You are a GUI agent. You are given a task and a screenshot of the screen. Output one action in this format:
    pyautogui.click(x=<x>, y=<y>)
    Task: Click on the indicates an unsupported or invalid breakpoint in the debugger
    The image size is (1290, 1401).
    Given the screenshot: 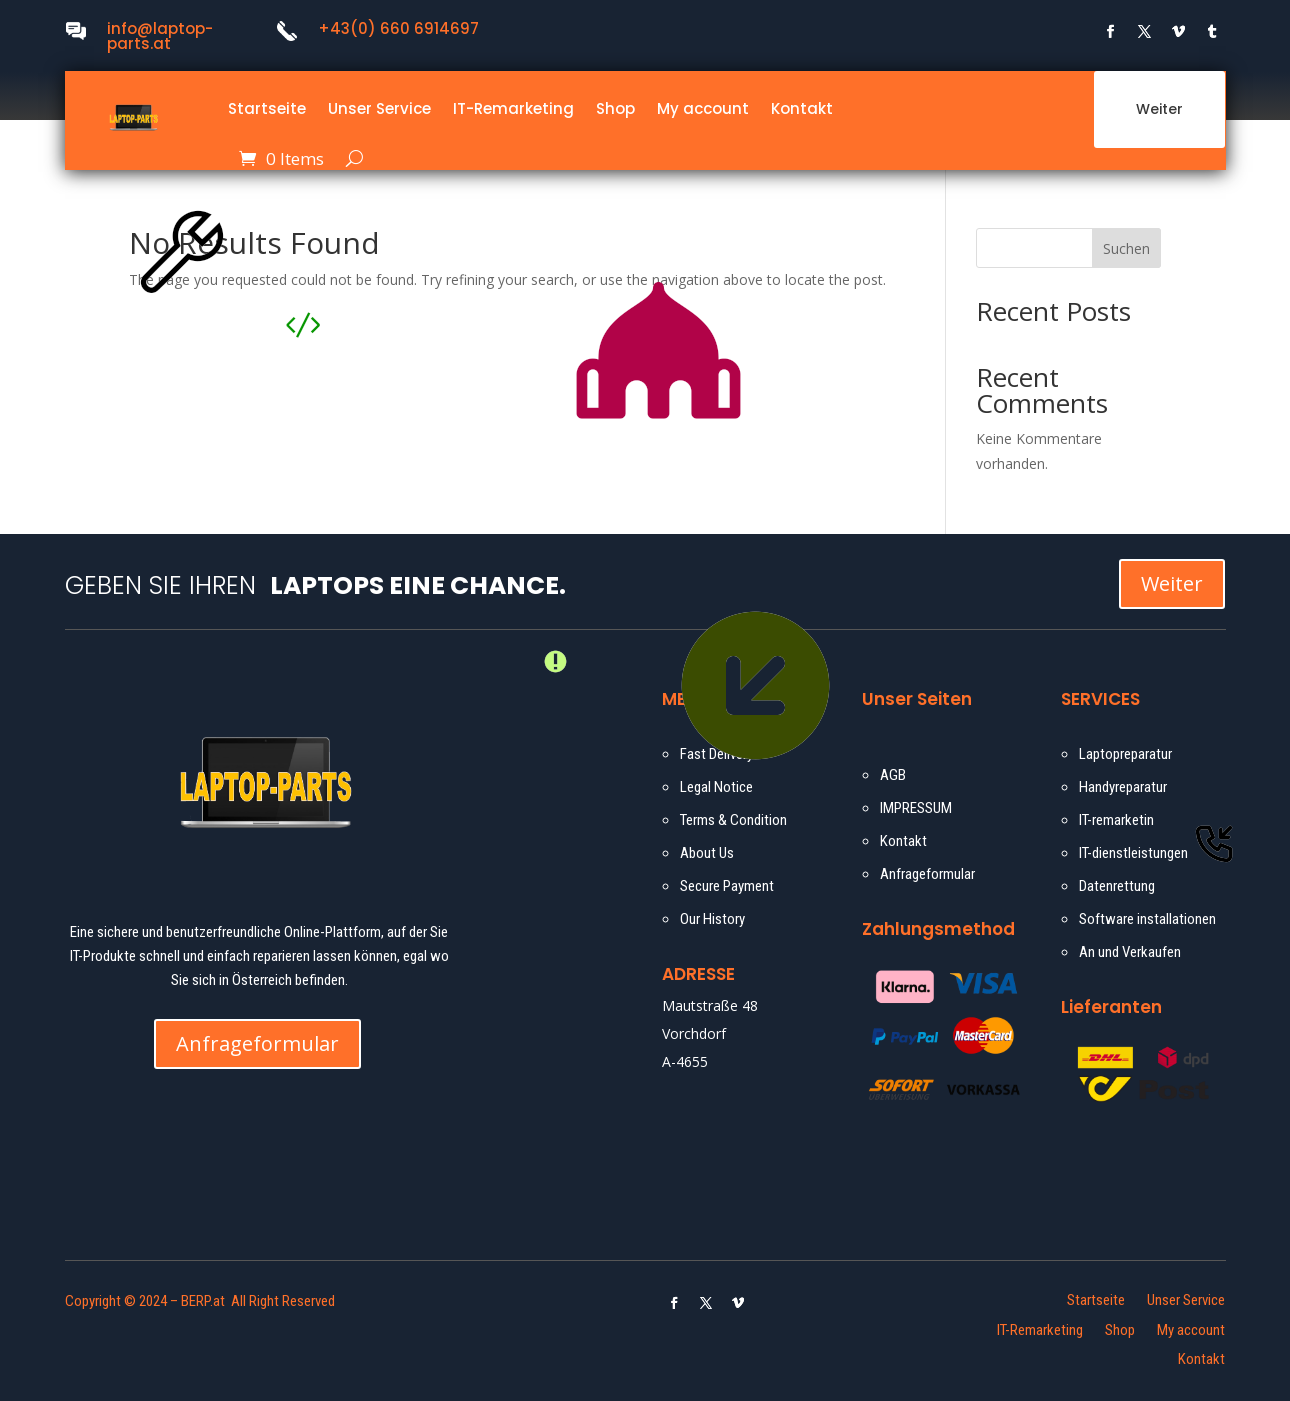 What is the action you would take?
    pyautogui.click(x=555, y=661)
    